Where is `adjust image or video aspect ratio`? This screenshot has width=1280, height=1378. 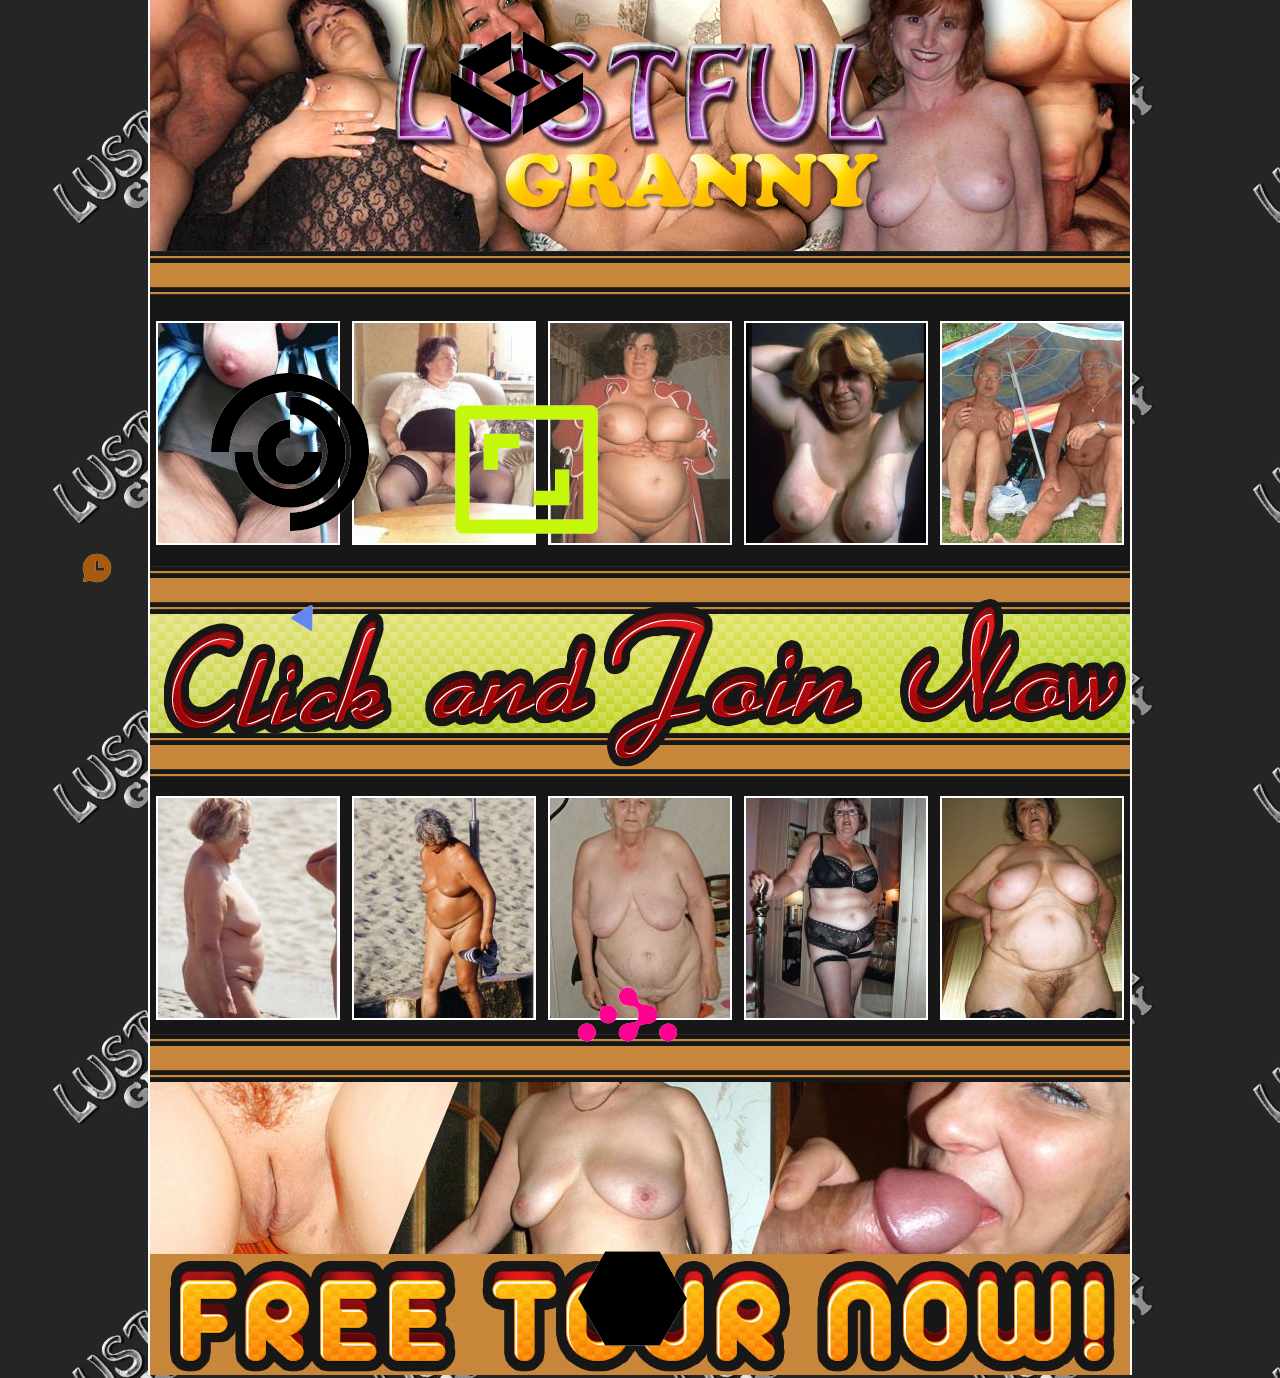
adjust image or video aspect ratio is located at coordinates (526, 469).